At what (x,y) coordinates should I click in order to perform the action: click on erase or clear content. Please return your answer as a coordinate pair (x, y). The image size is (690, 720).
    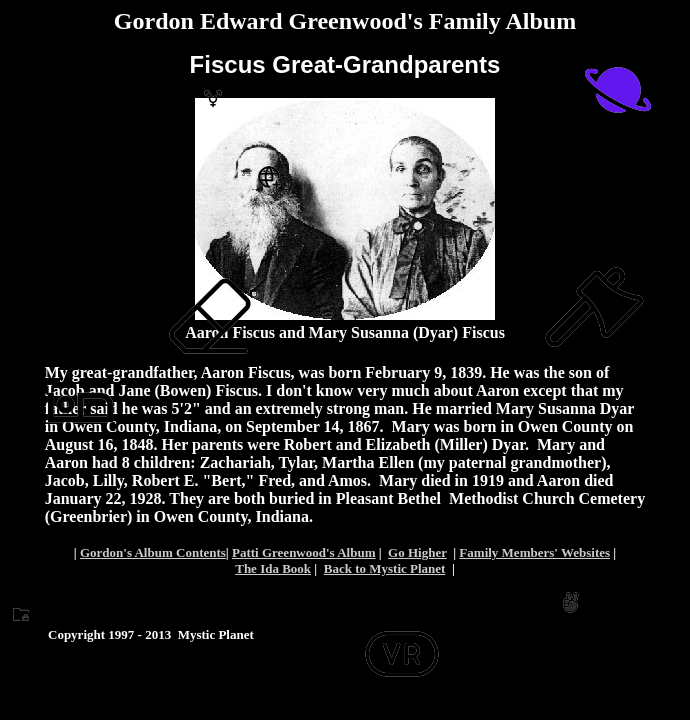
    Looking at the image, I should click on (210, 316).